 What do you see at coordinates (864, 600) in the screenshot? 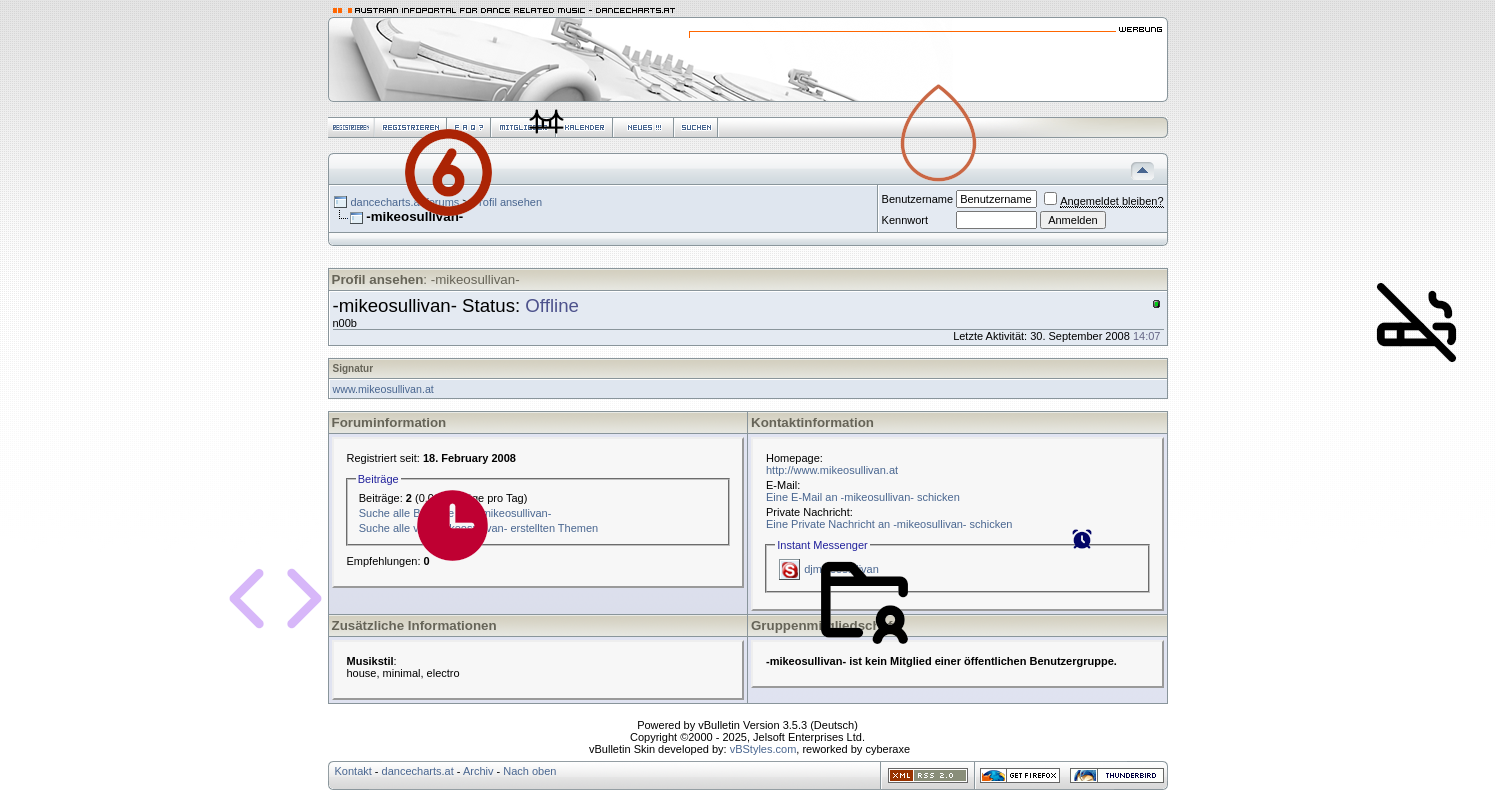
I see `access user files or personal folder` at bounding box center [864, 600].